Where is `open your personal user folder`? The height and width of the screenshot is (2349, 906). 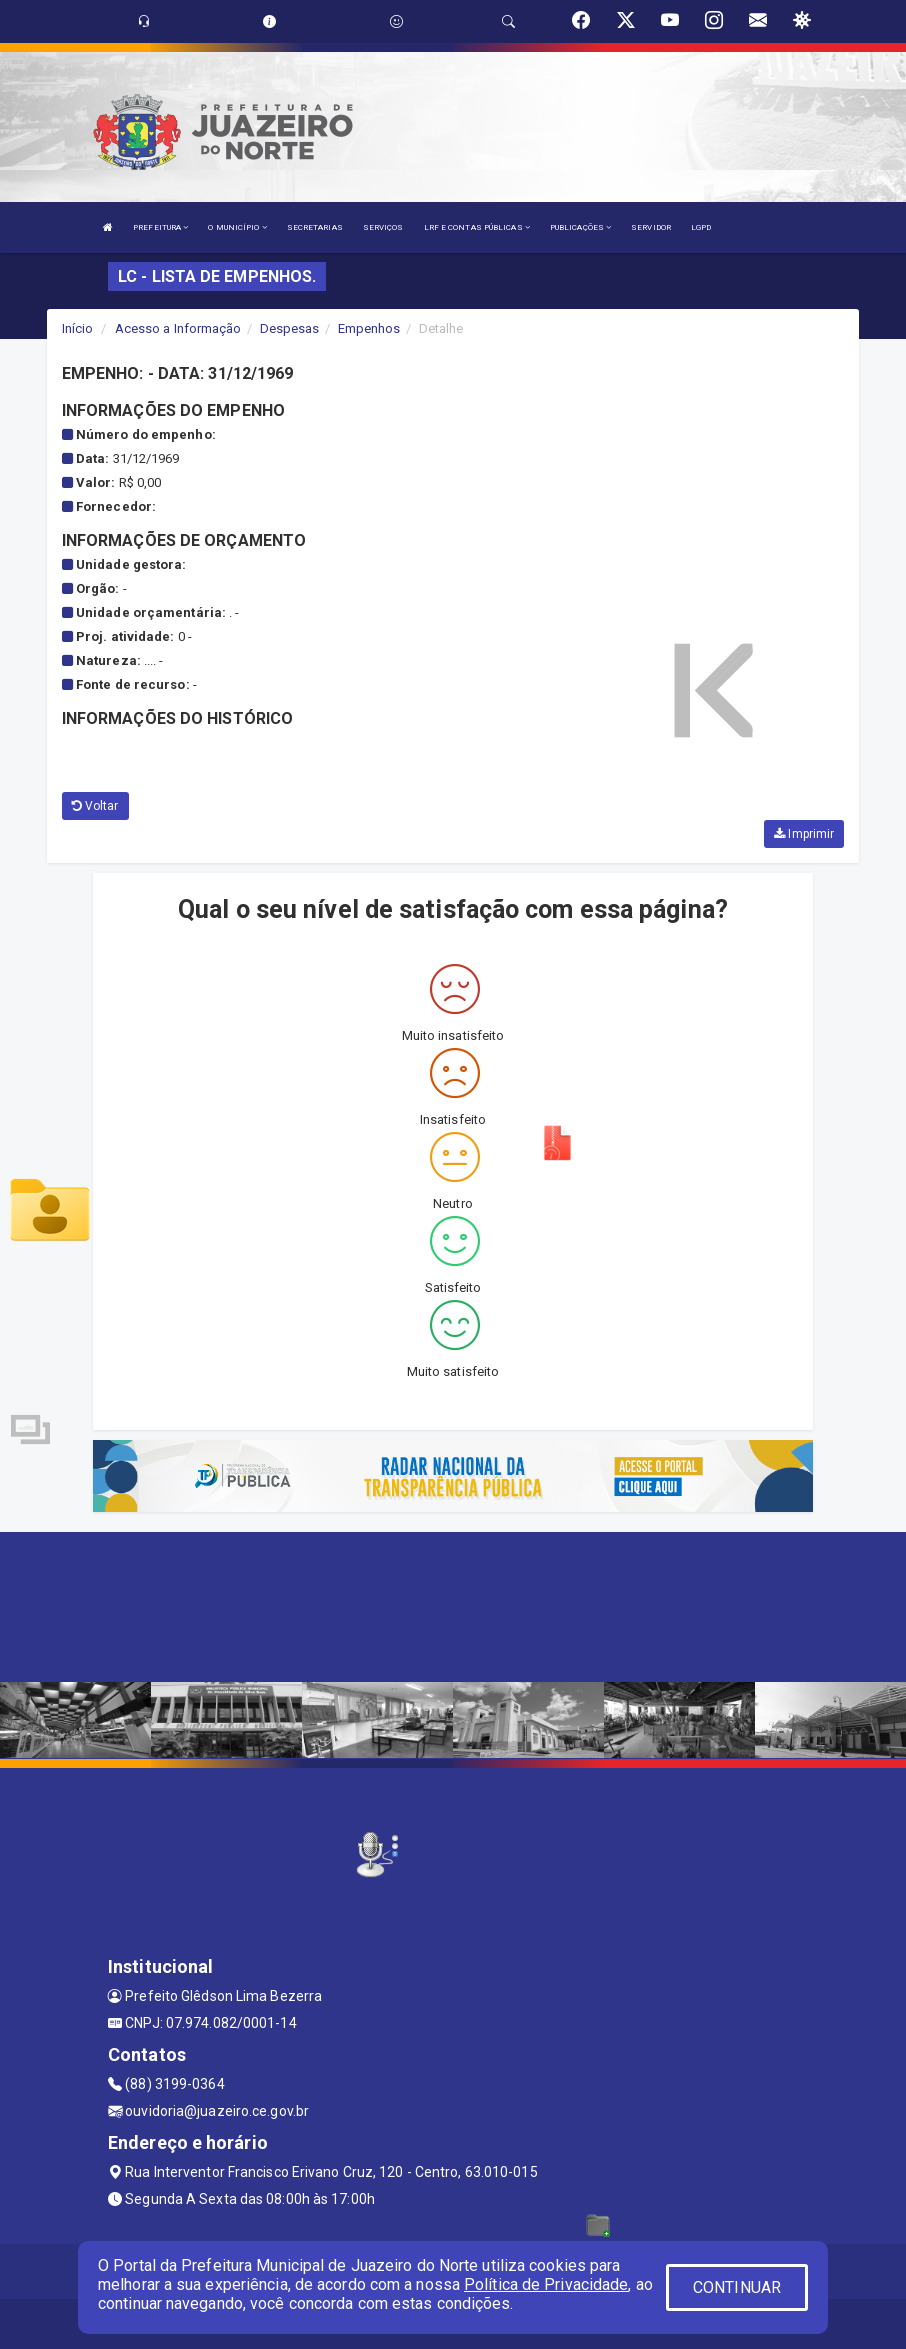
open your personal user folder is located at coordinates (50, 1212).